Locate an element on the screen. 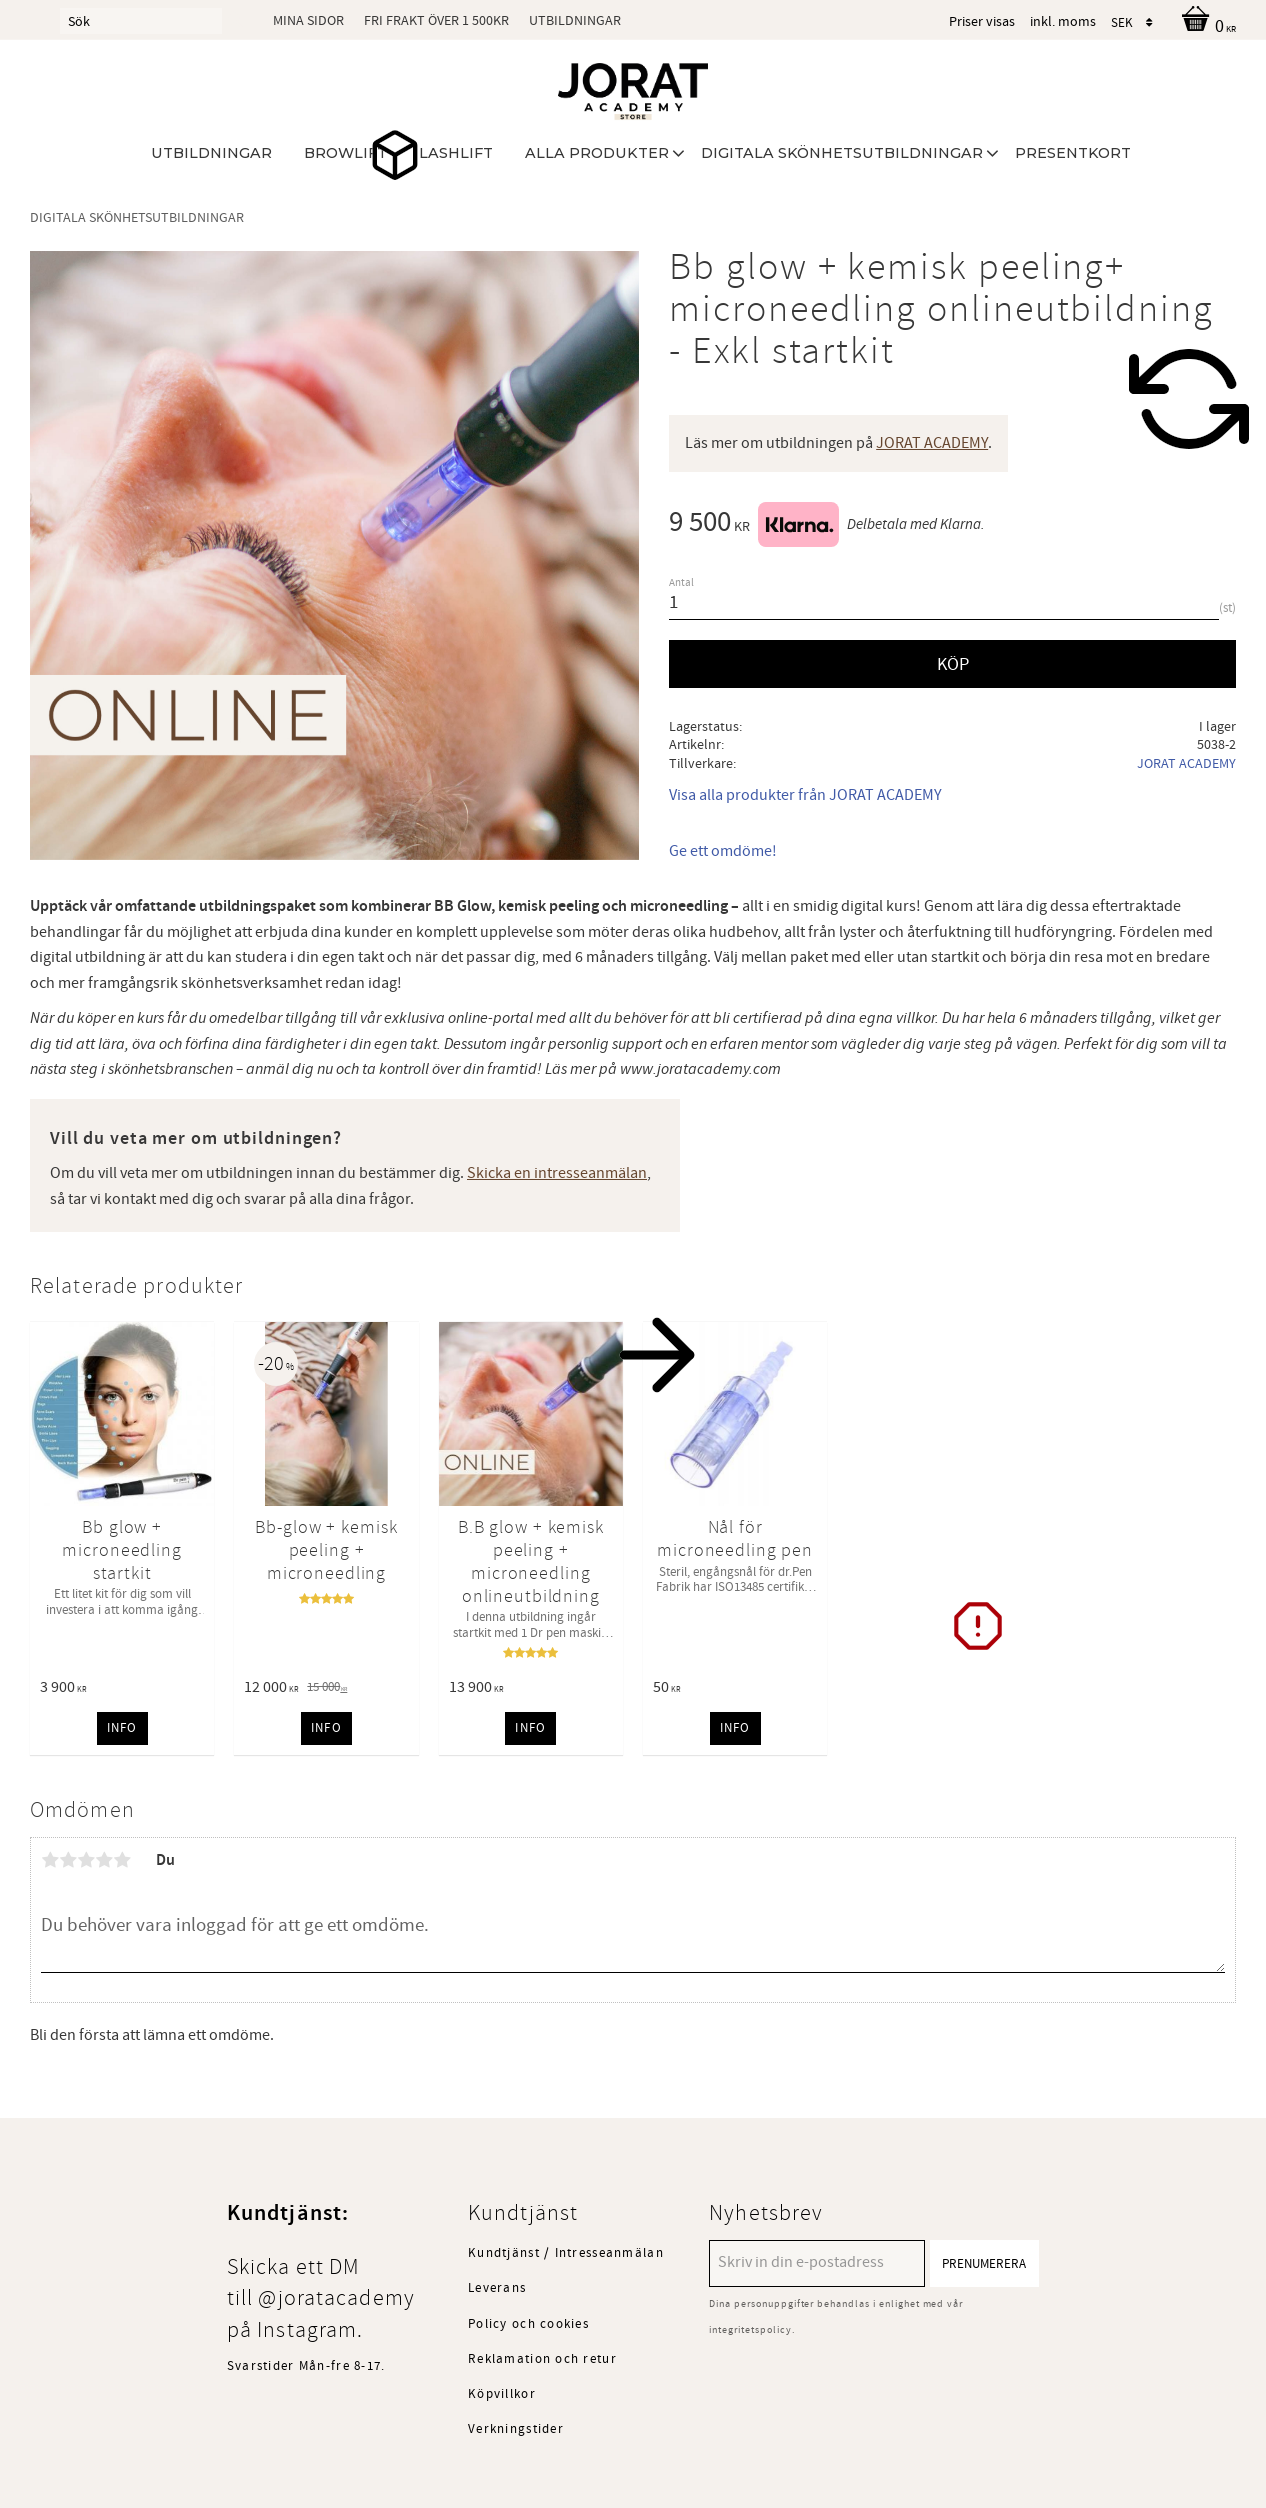 The width and height of the screenshot is (1266, 2508). navigate to the next item or page is located at coordinates (657, 1355).